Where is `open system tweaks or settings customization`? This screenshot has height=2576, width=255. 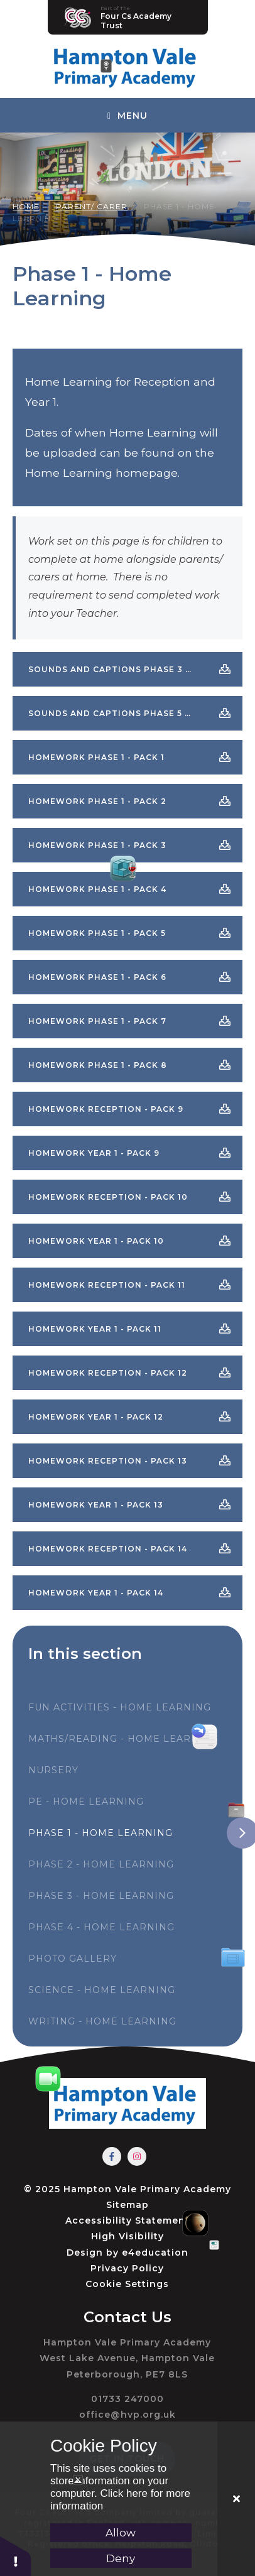 open system tweaks or settings customization is located at coordinates (214, 2245).